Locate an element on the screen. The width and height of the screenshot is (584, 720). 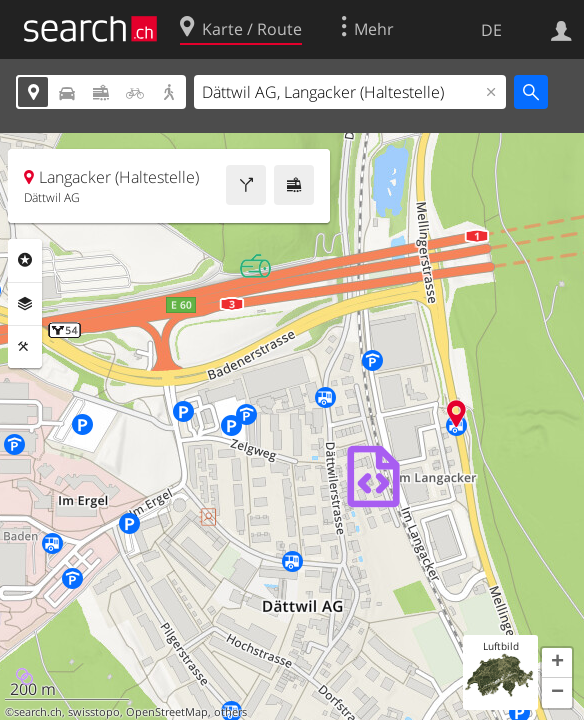
intersect or merge selected objects is located at coordinates (24, 676).